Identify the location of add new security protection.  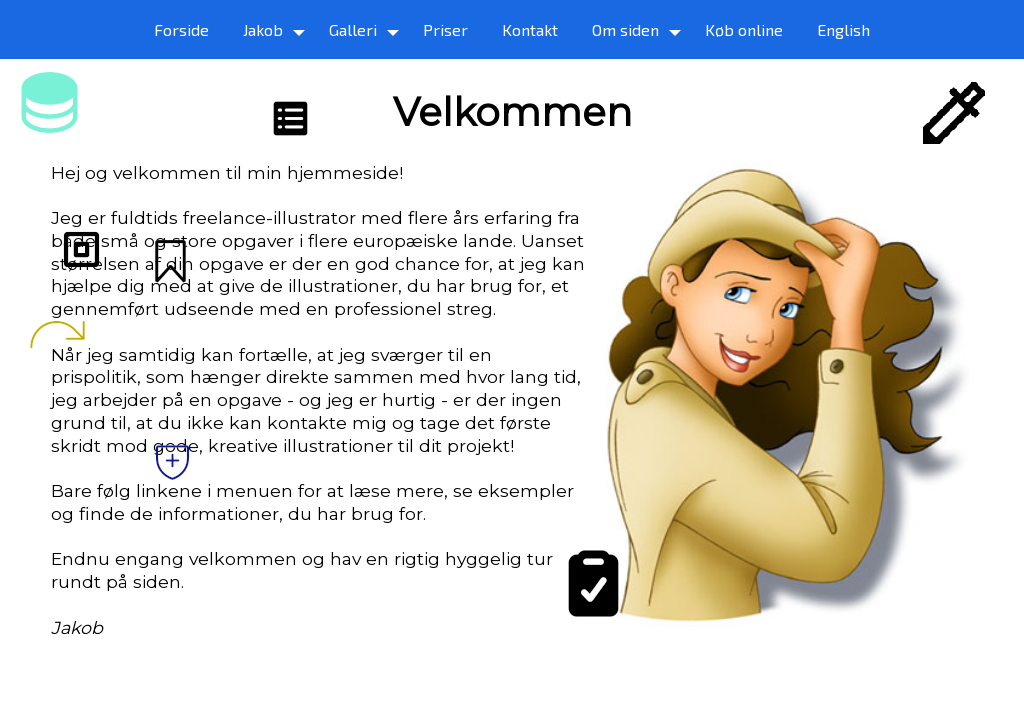
(172, 460).